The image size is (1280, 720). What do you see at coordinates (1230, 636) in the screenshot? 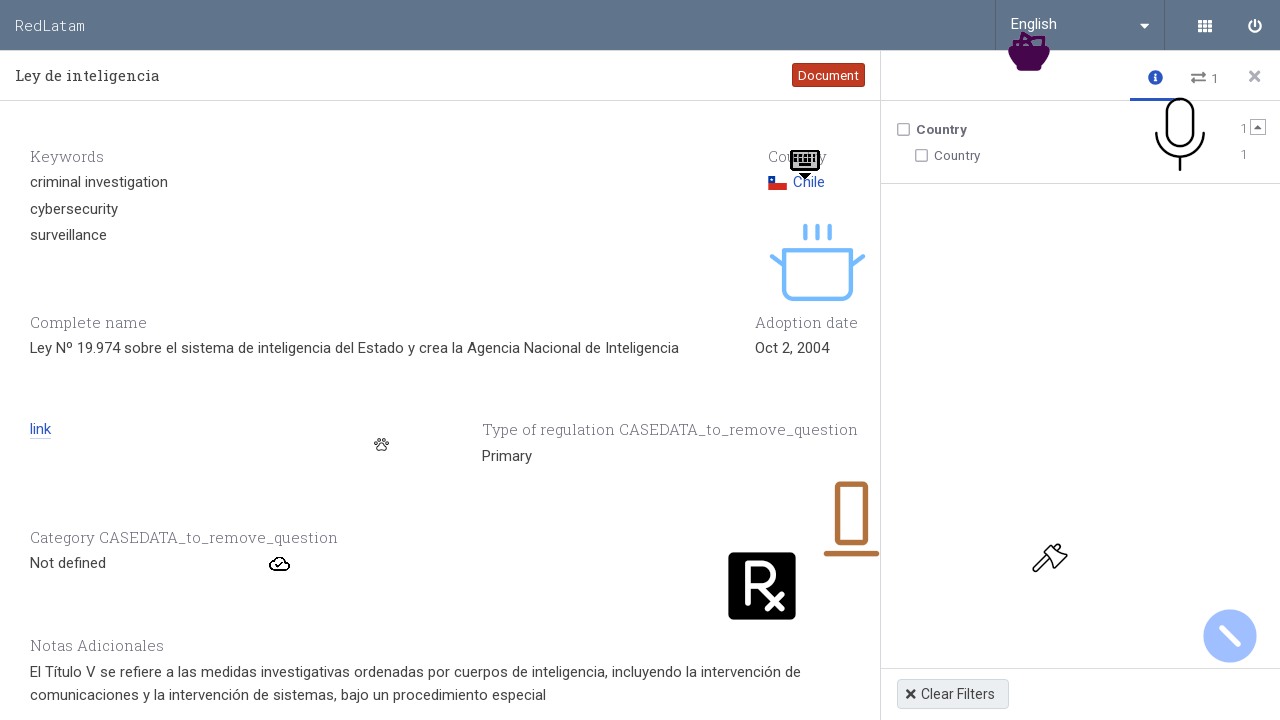
I see `indicates a prohibited or forbidden action` at bounding box center [1230, 636].